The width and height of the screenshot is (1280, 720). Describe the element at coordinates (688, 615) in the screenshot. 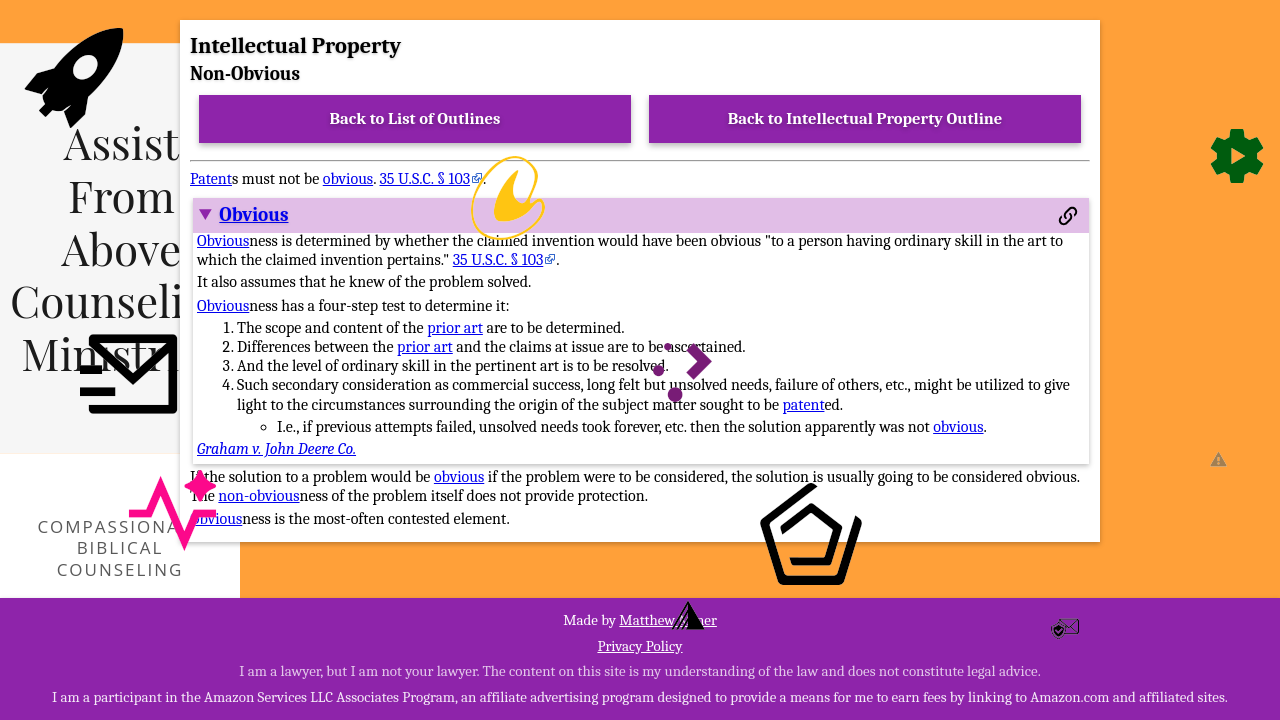

I see `exoscale cloud services logo` at that location.